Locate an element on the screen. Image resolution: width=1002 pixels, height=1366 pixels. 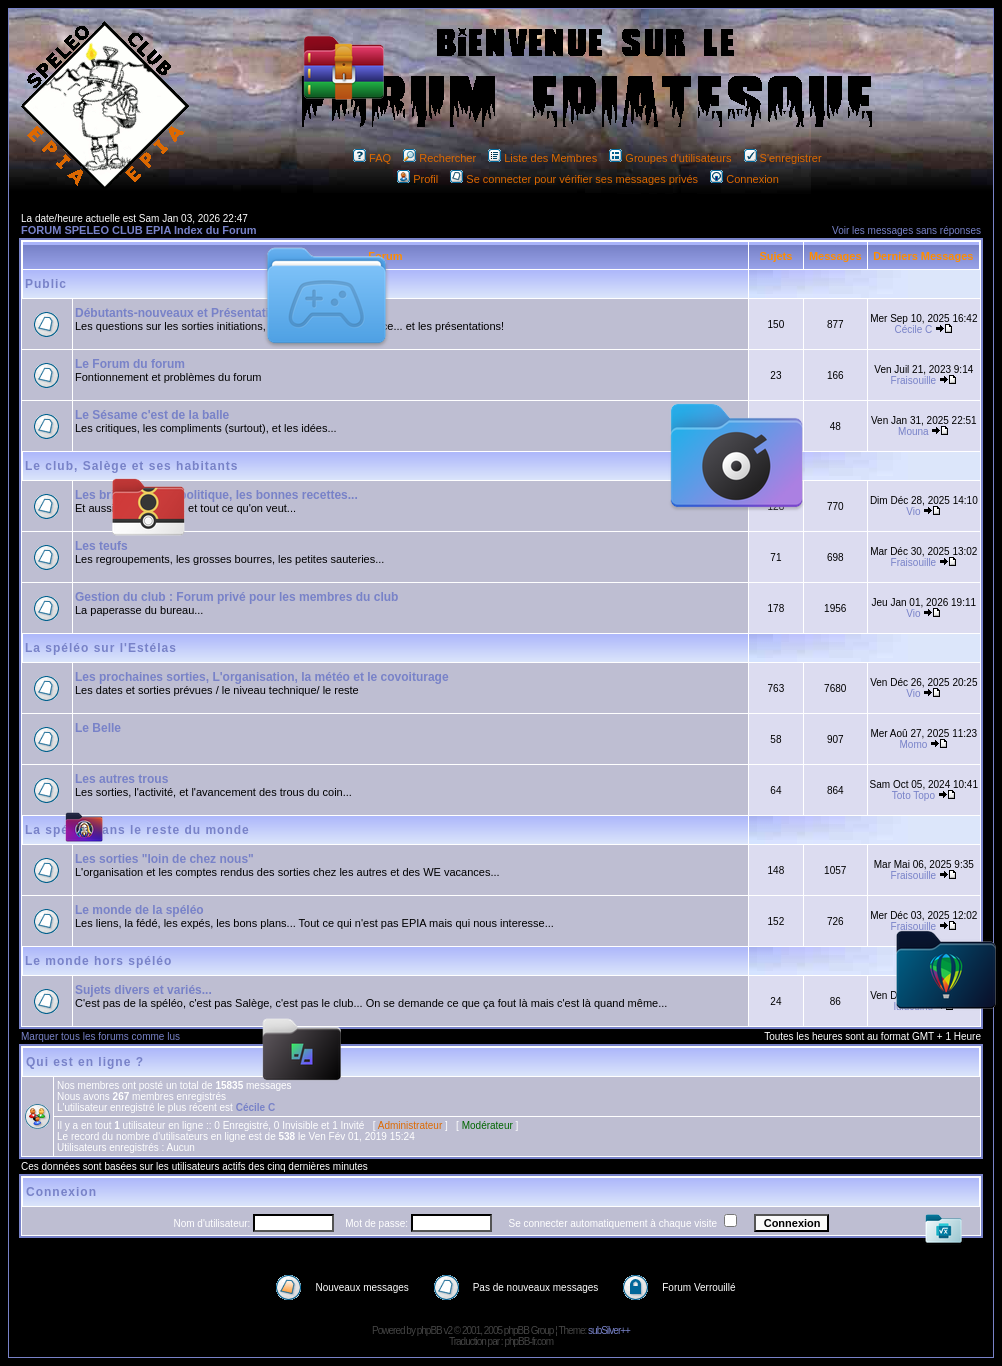
open your music files folder is located at coordinates (736, 459).